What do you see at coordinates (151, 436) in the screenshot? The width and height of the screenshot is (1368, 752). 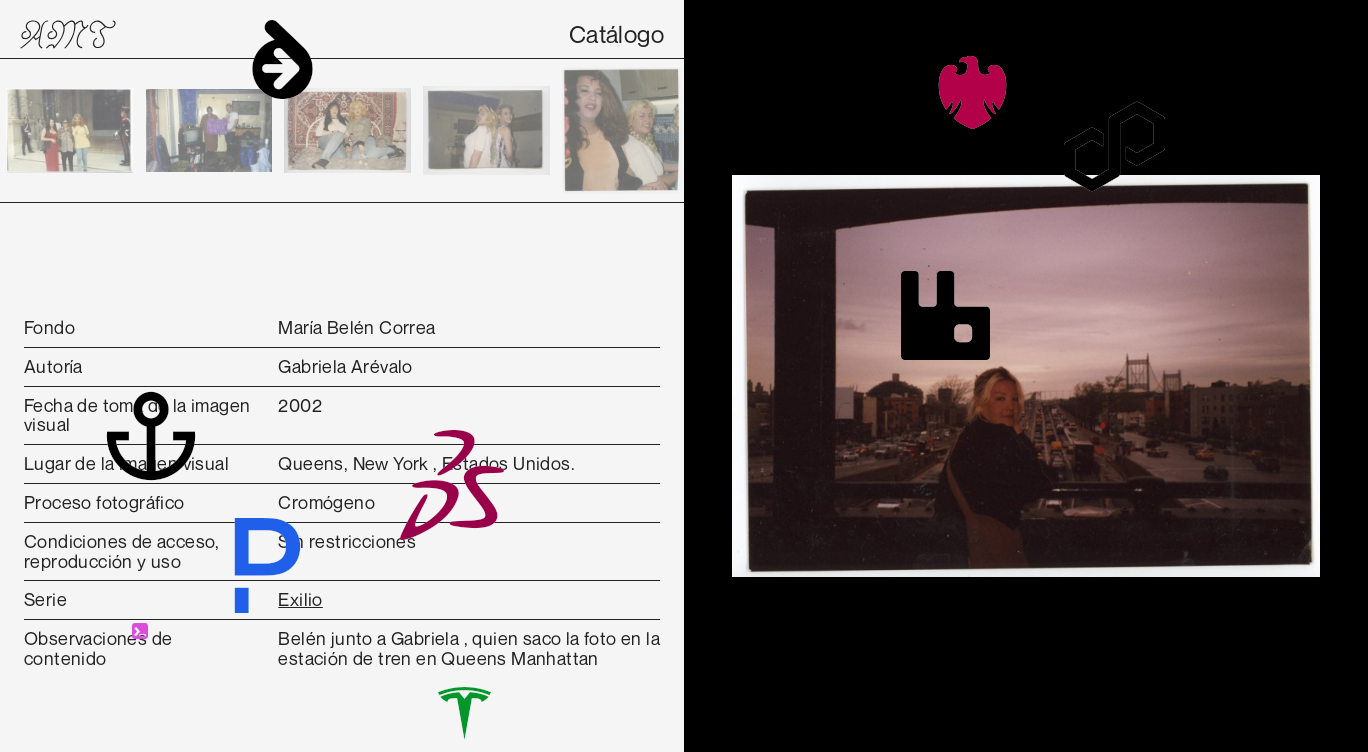 I see `set a fixed anchor point on the map` at bounding box center [151, 436].